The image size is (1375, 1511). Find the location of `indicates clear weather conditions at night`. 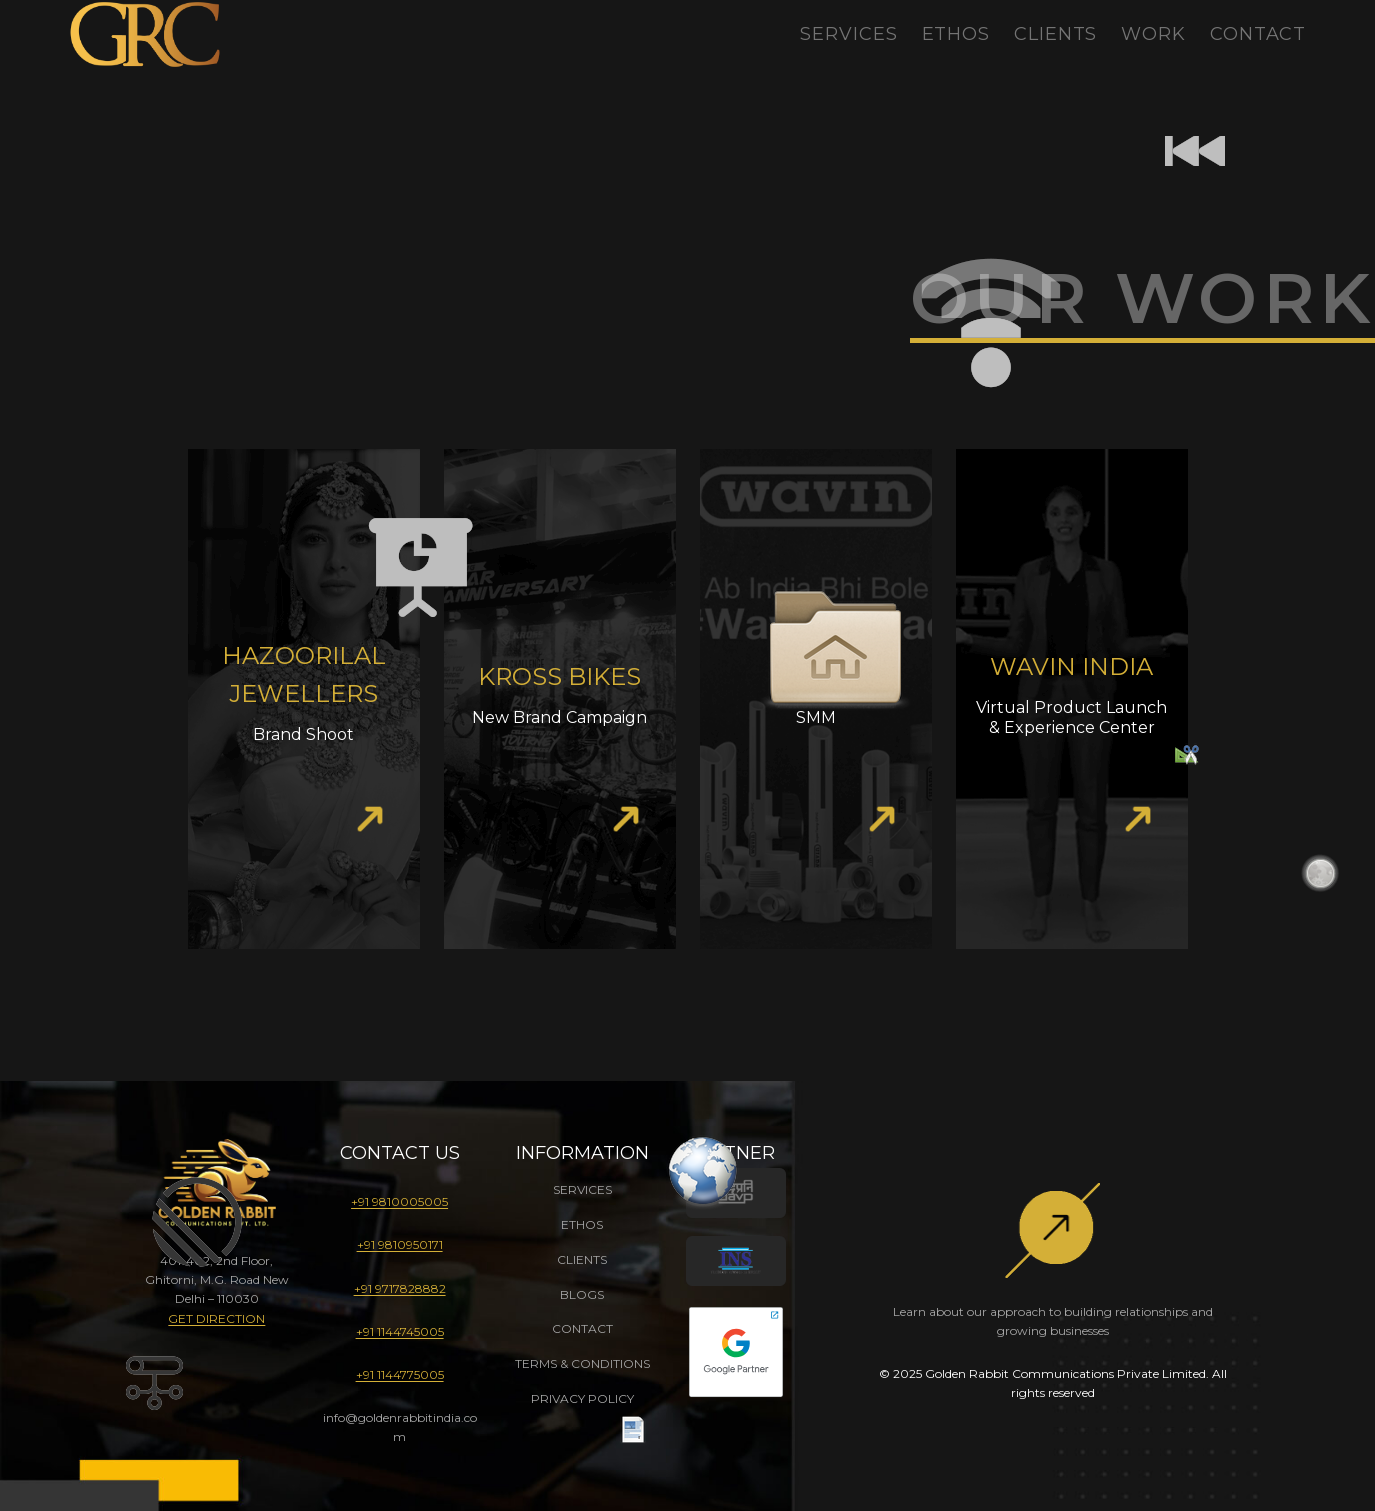

indicates clear weather conditions at night is located at coordinates (1320, 873).